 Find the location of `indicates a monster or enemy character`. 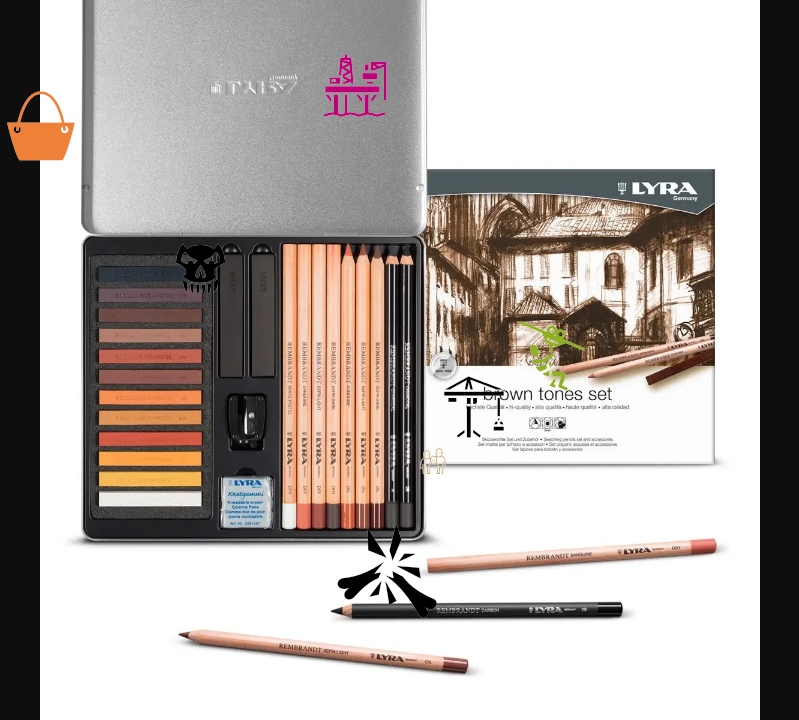

indicates a monster or enemy character is located at coordinates (200, 268).